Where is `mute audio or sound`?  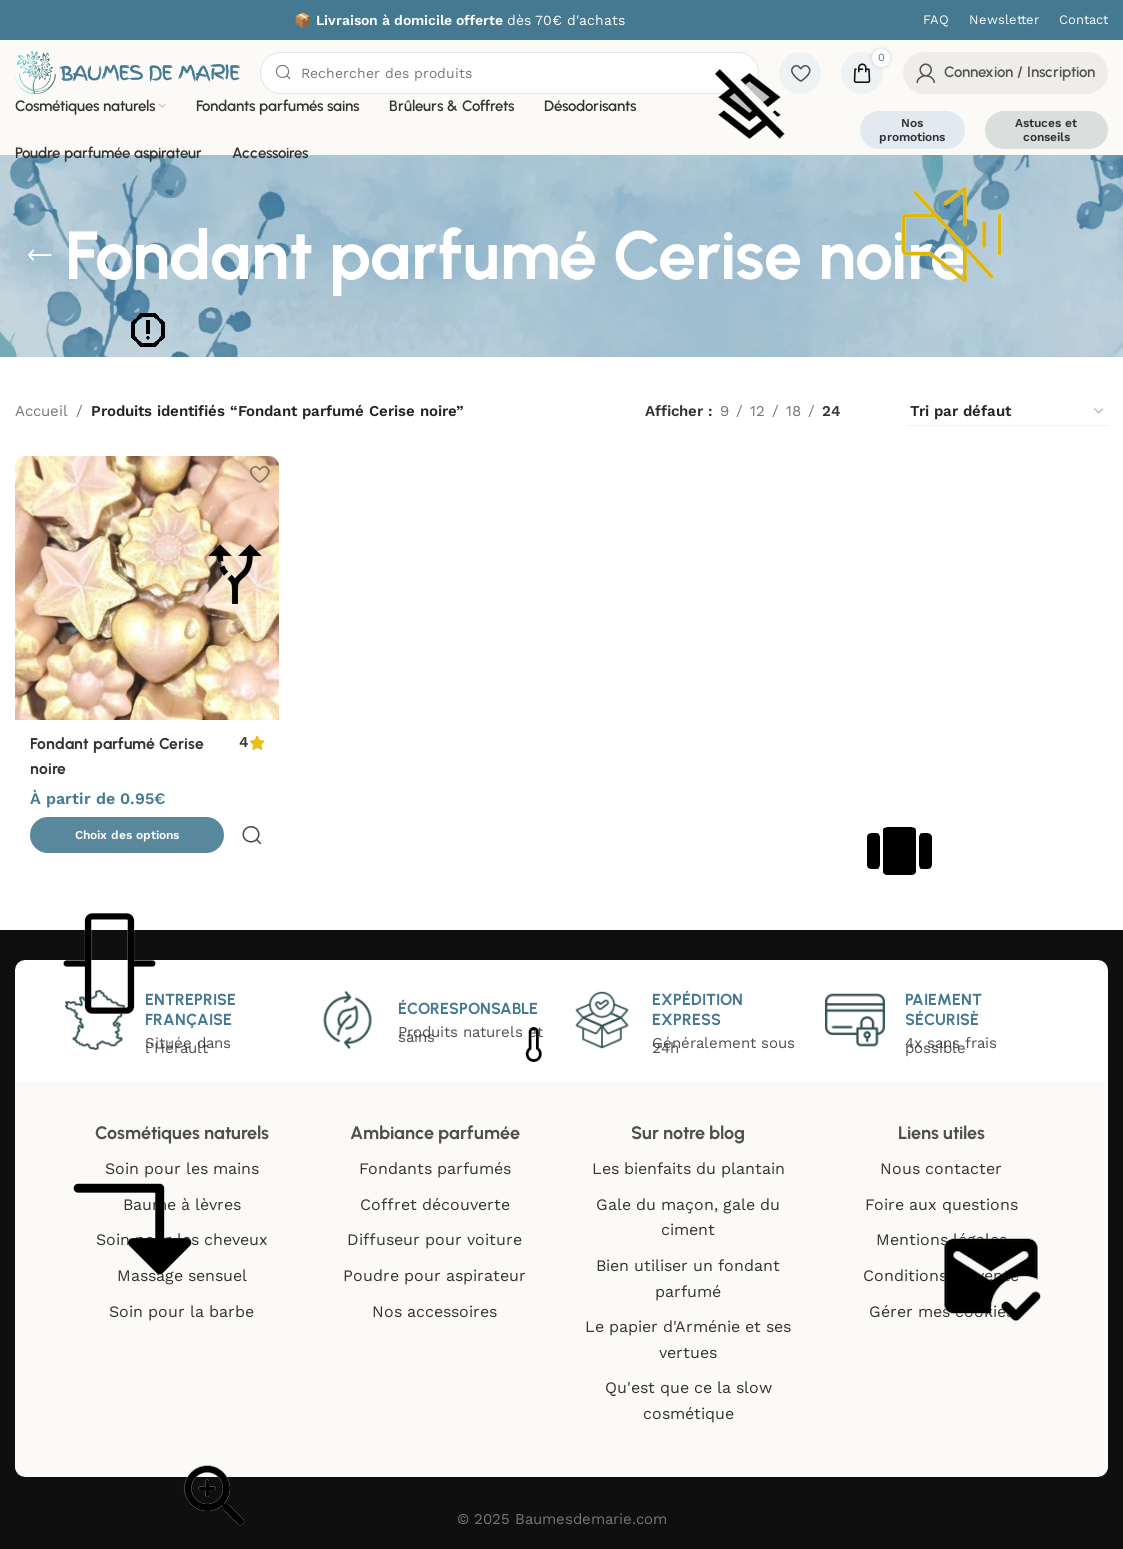
mute audio or sound is located at coordinates (949, 234).